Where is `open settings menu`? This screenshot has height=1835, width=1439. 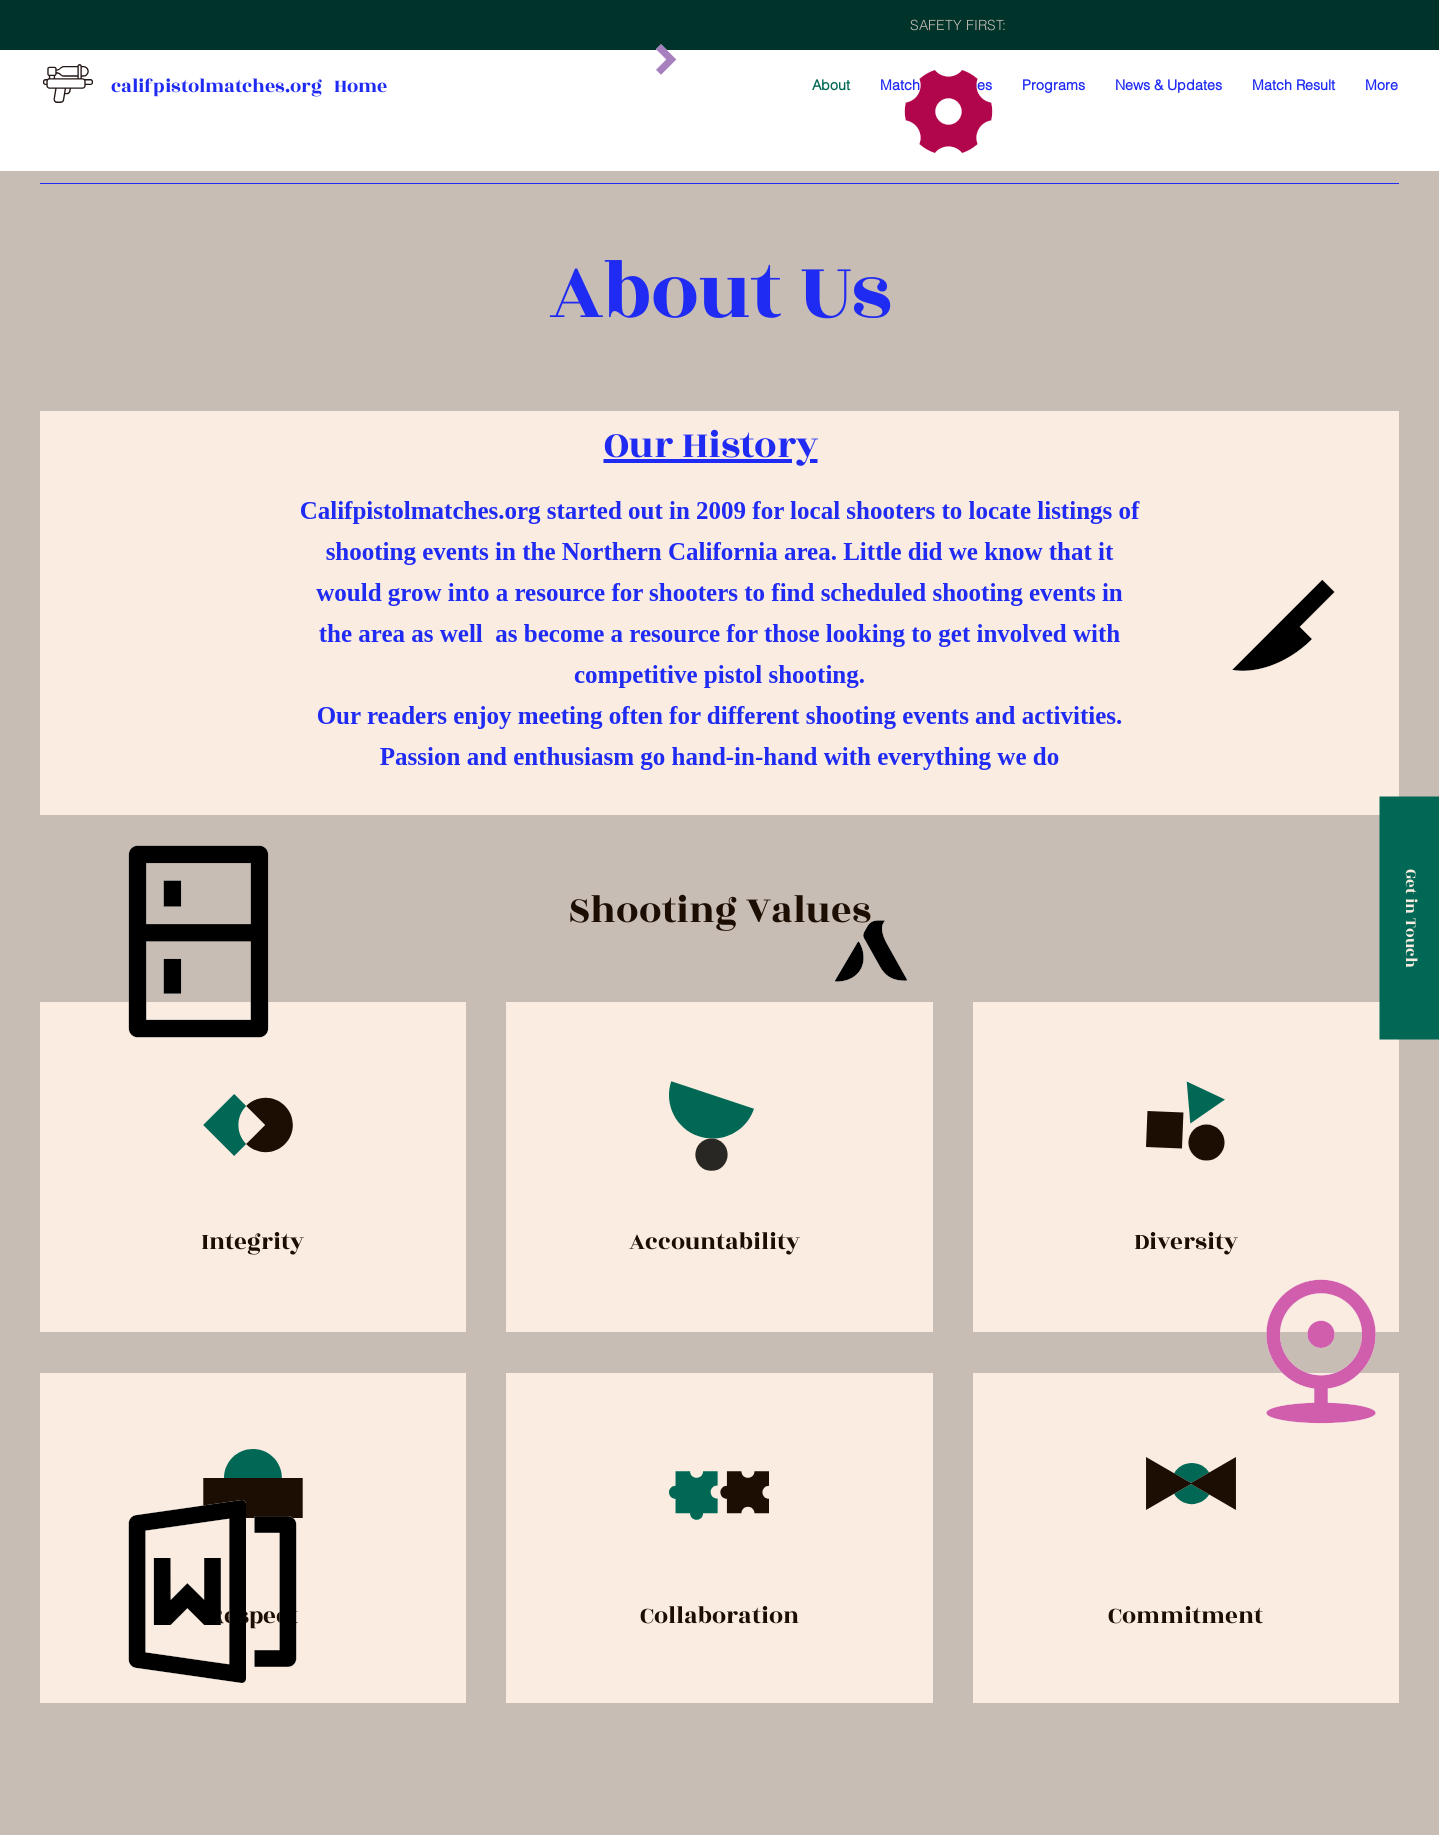
open settings menu is located at coordinates (948, 111).